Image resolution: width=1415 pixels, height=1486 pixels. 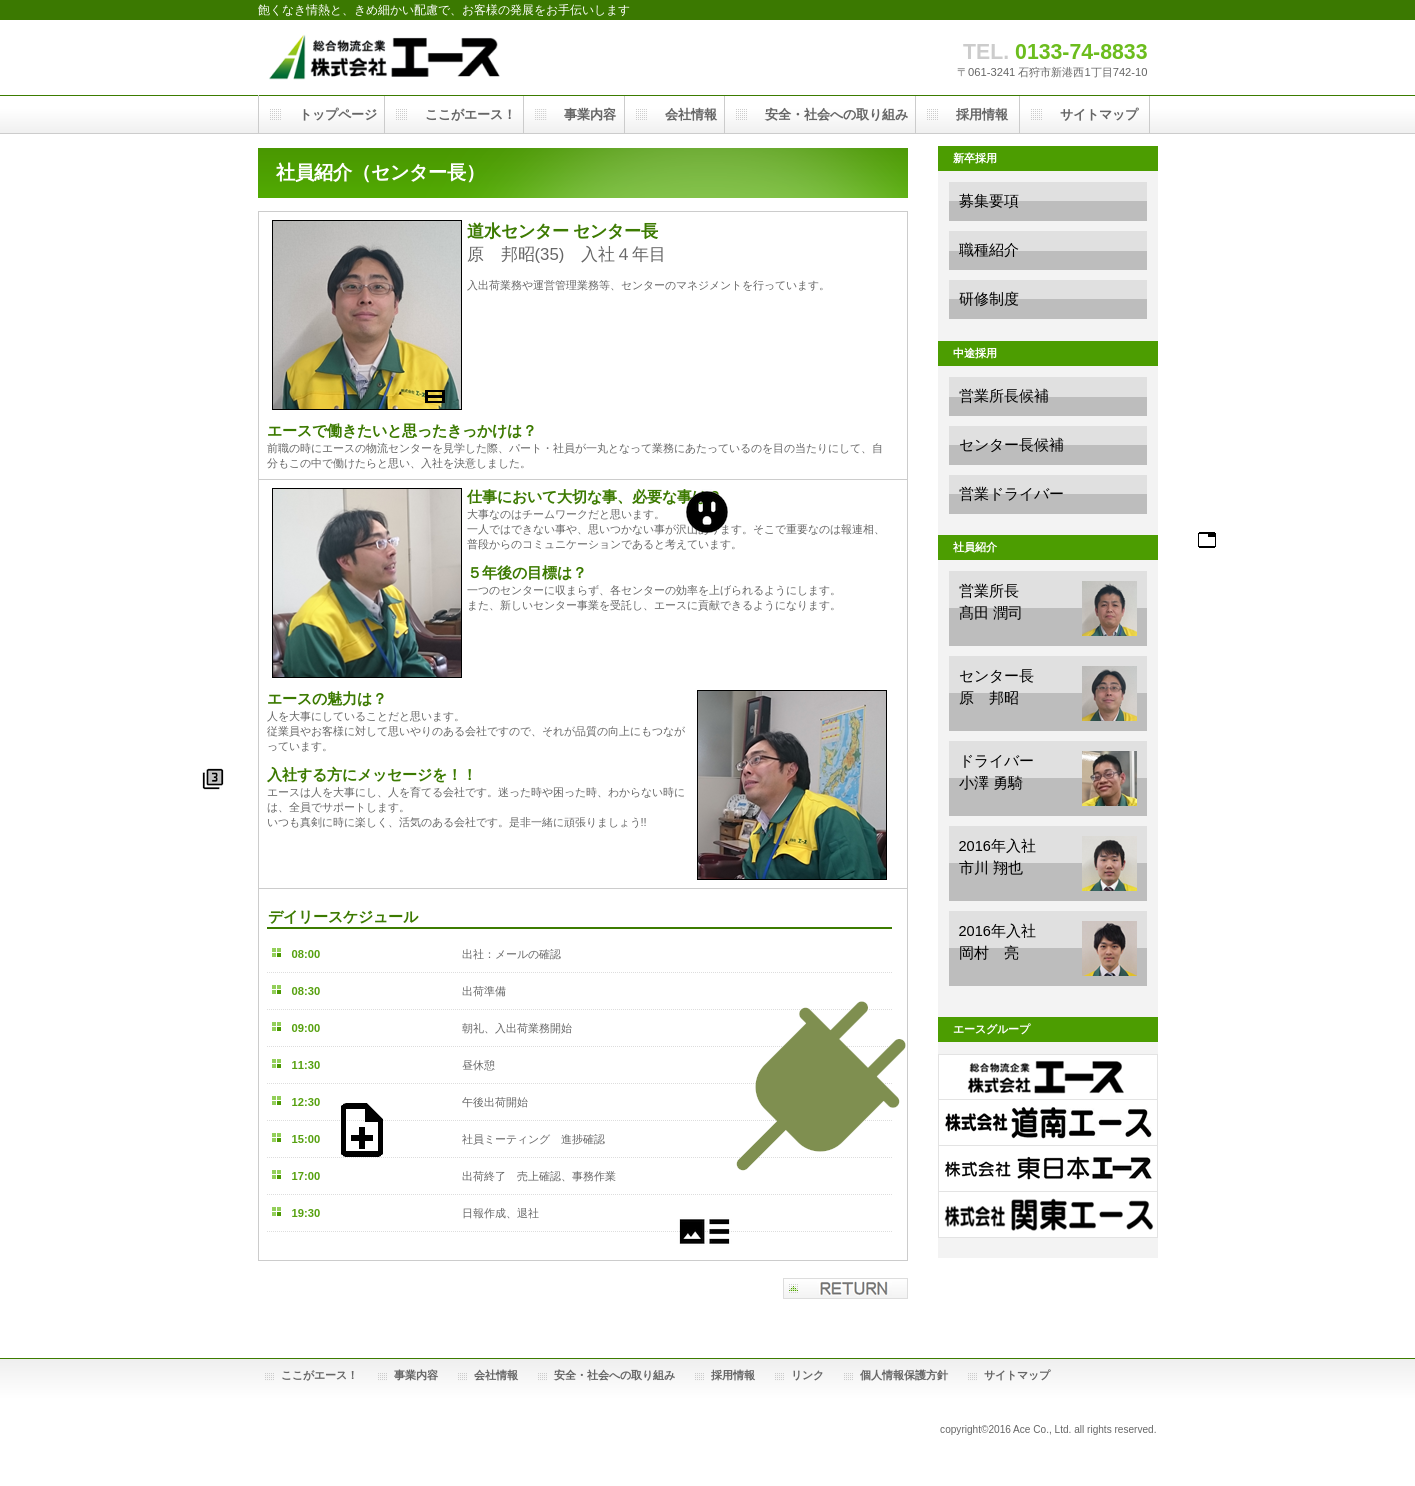 I want to click on connect to a power source, so click(x=818, y=1089).